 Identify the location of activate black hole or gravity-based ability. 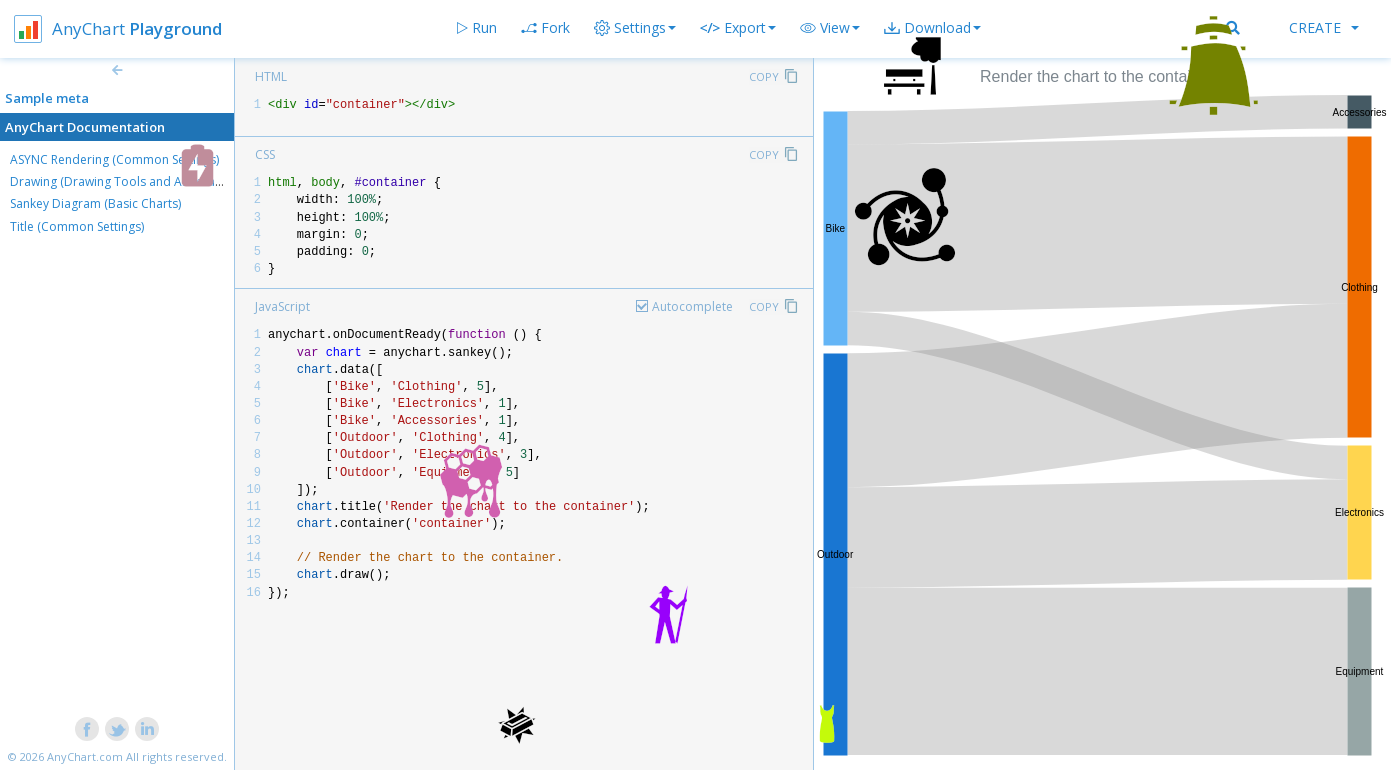
(905, 218).